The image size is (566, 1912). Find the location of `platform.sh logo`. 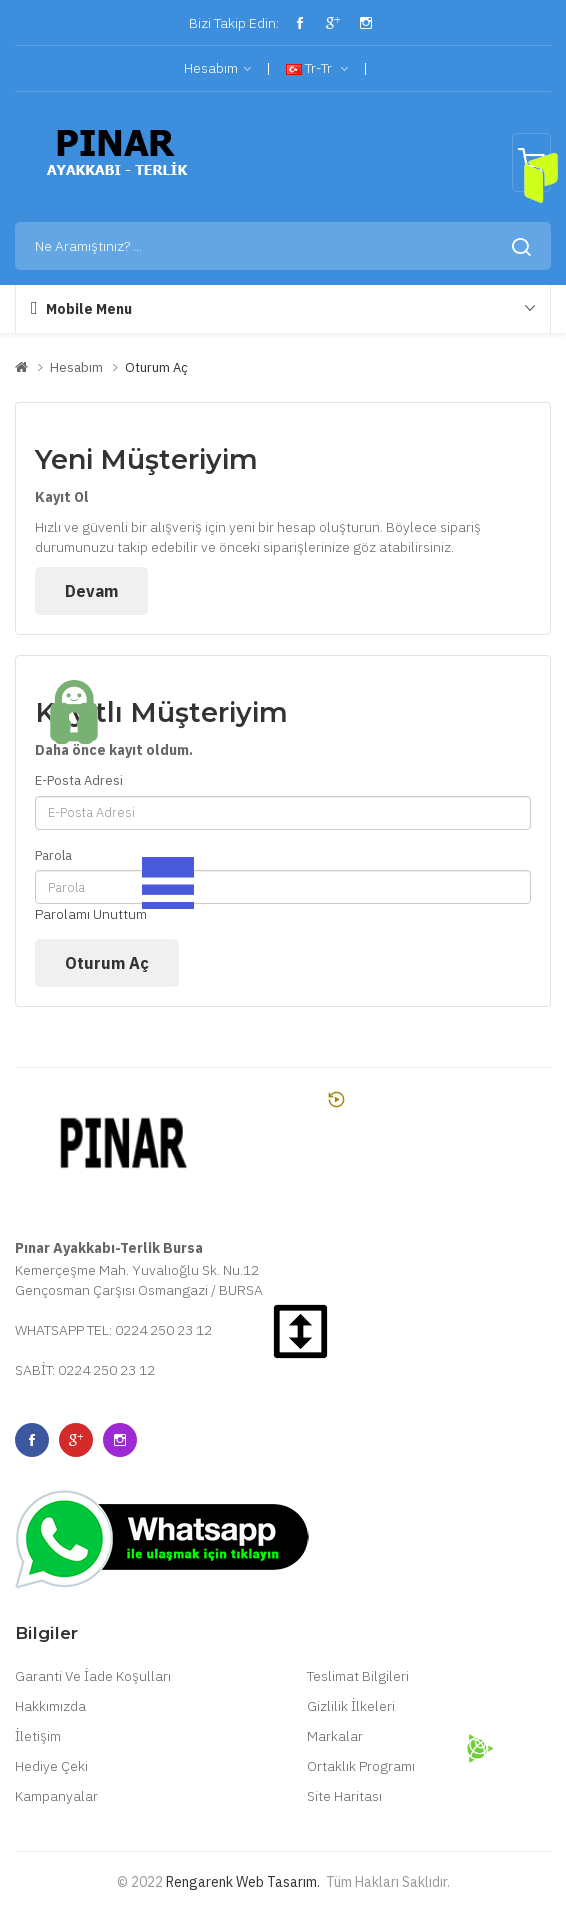

platform.sh logo is located at coordinates (168, 883).